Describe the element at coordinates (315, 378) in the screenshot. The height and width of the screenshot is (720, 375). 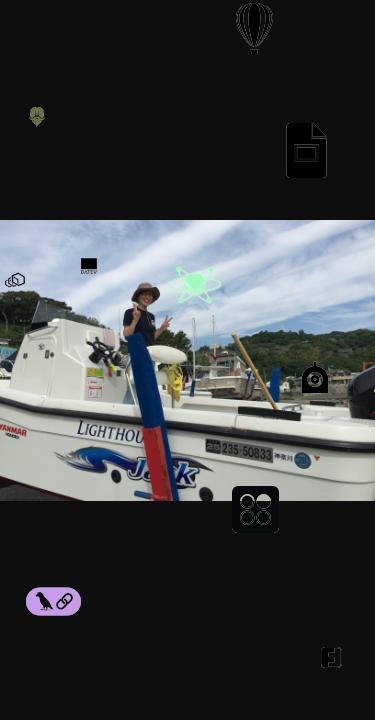
I see `access AI or chatbot features` at that location.